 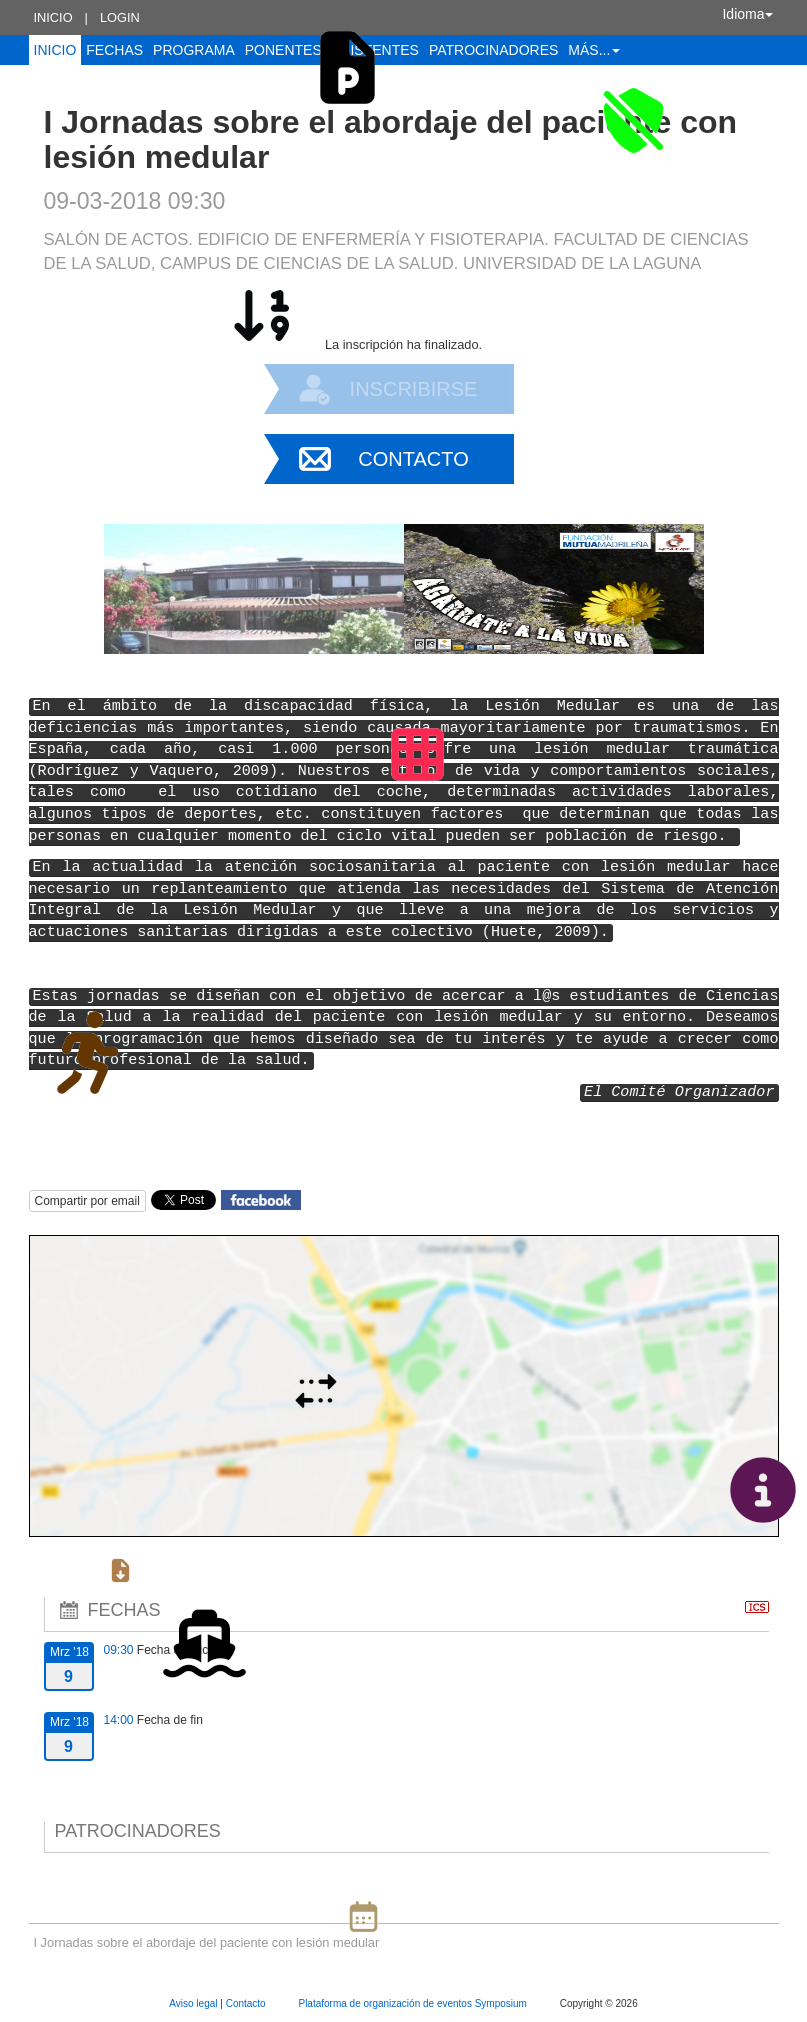 I want to click on view multiple stops on a route, so click(x=316, y=1391).